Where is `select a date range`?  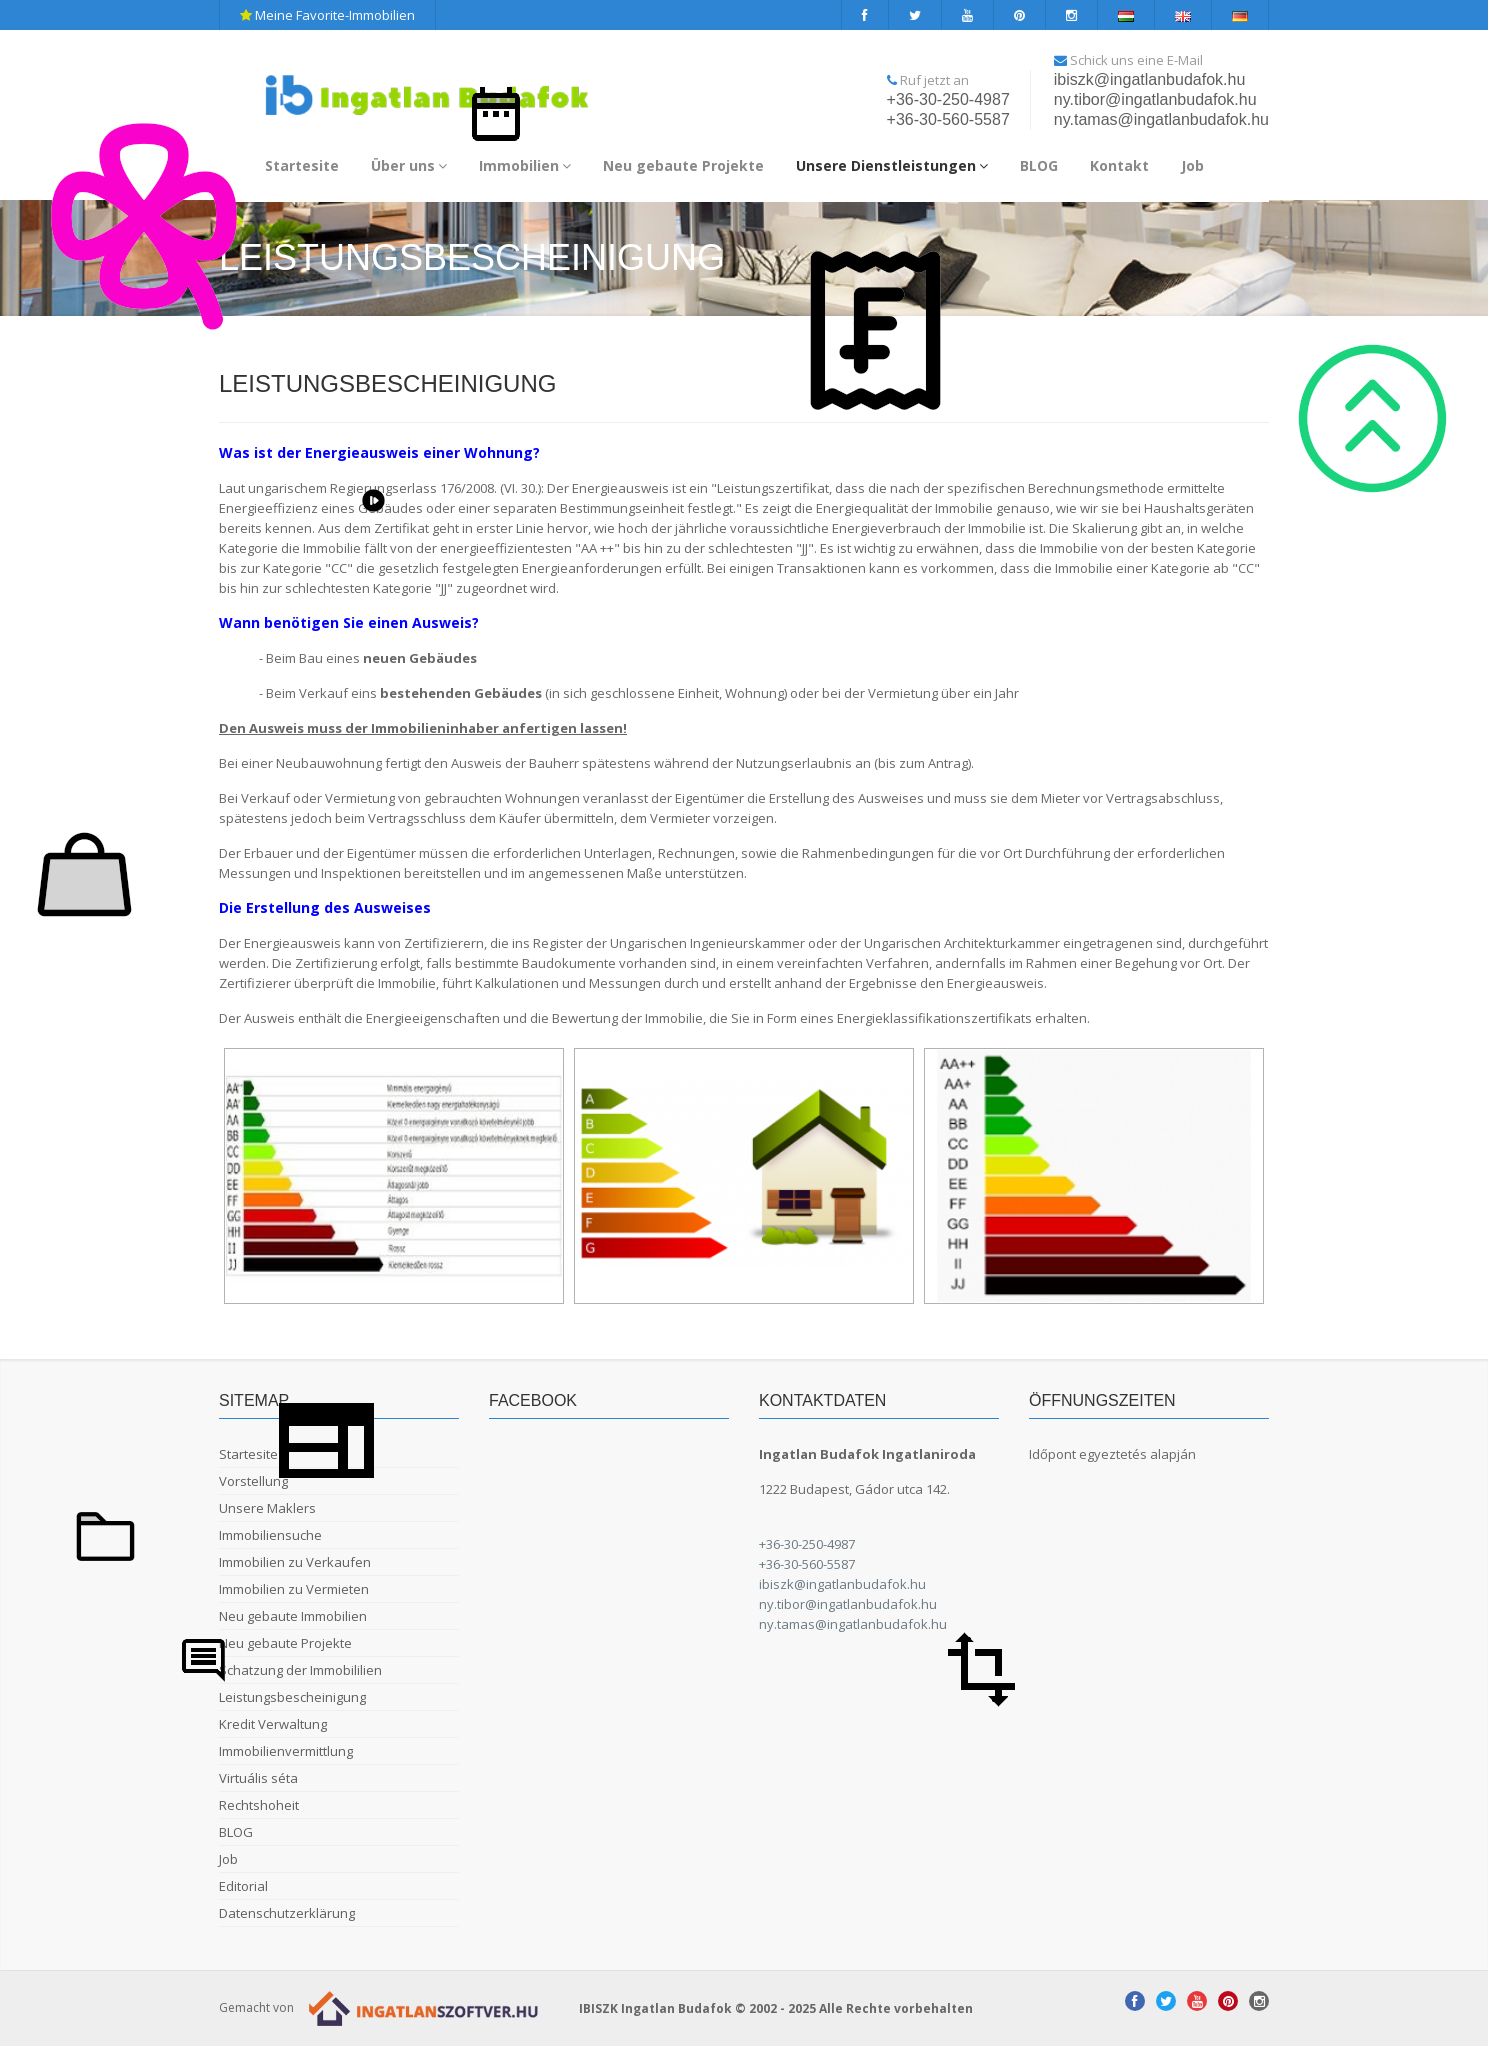
select a date range is located at coordinates (496, 114).